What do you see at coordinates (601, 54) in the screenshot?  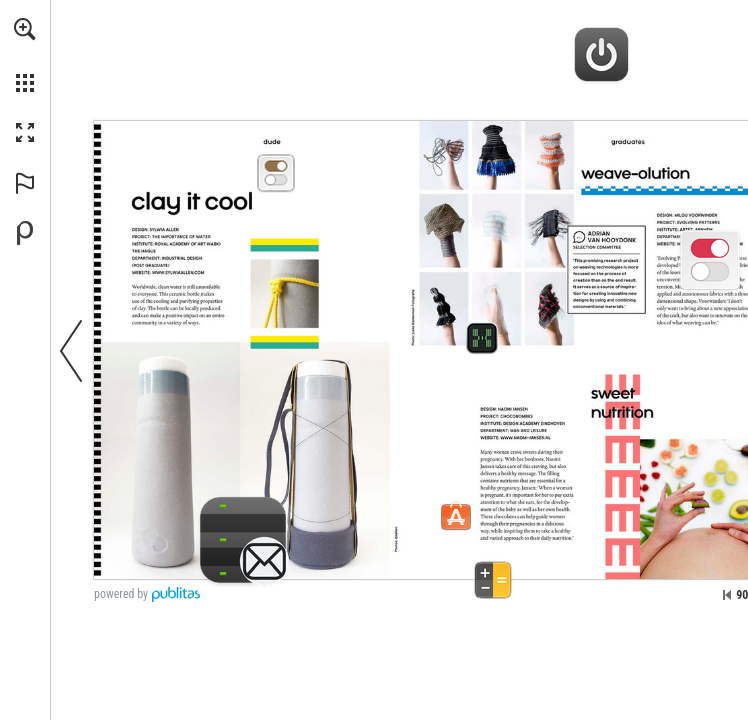 I see `open session or power settings` at bounding box center [601, 54].